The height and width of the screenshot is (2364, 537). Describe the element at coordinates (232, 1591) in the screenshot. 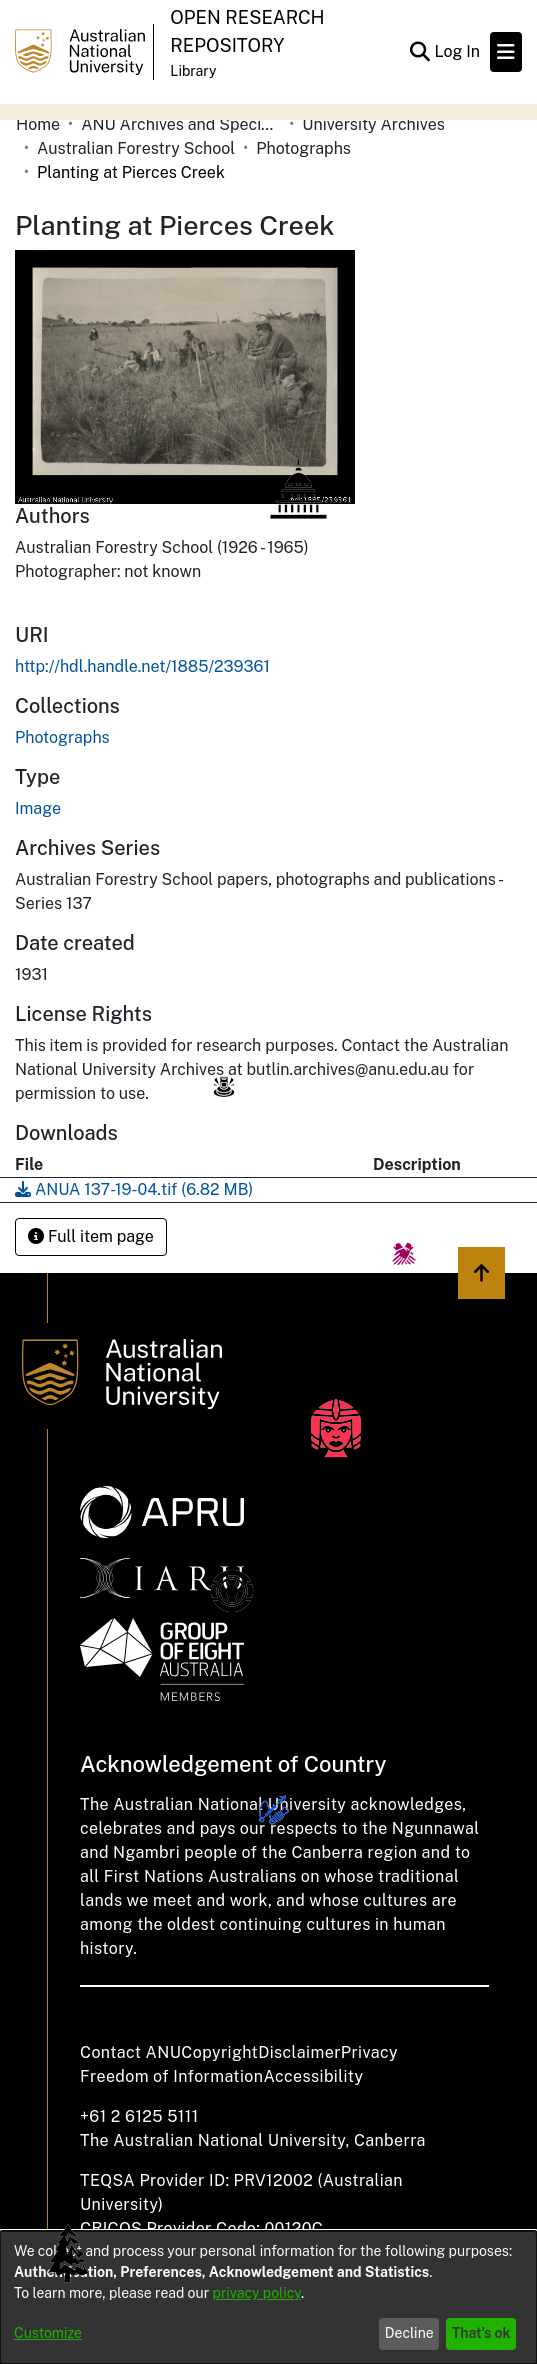

I see `navigate or steer game controls` at that location.